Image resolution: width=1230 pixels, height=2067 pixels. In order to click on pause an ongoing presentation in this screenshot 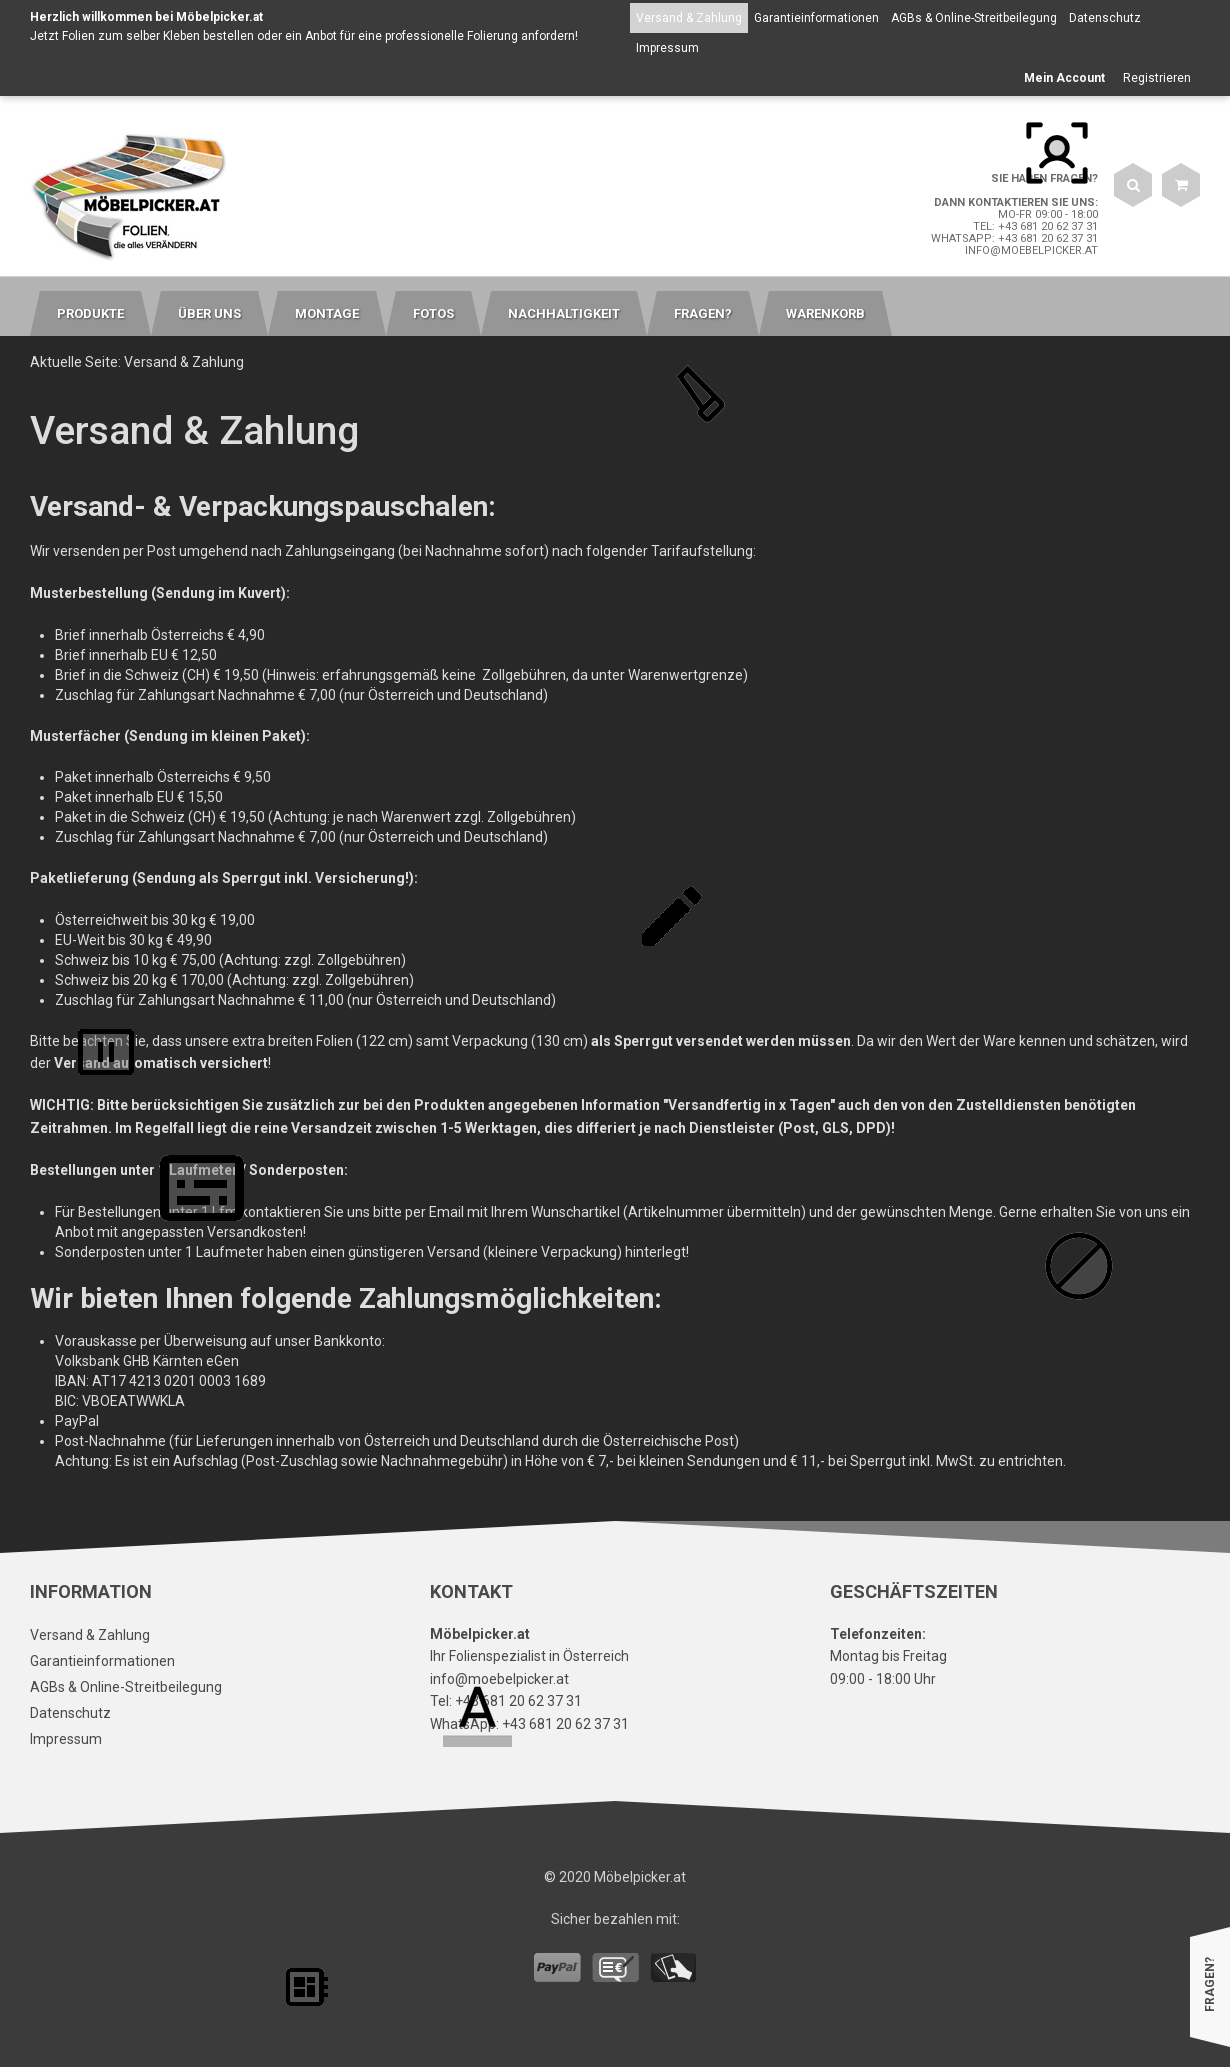, I will do `click(106, 1052)`.